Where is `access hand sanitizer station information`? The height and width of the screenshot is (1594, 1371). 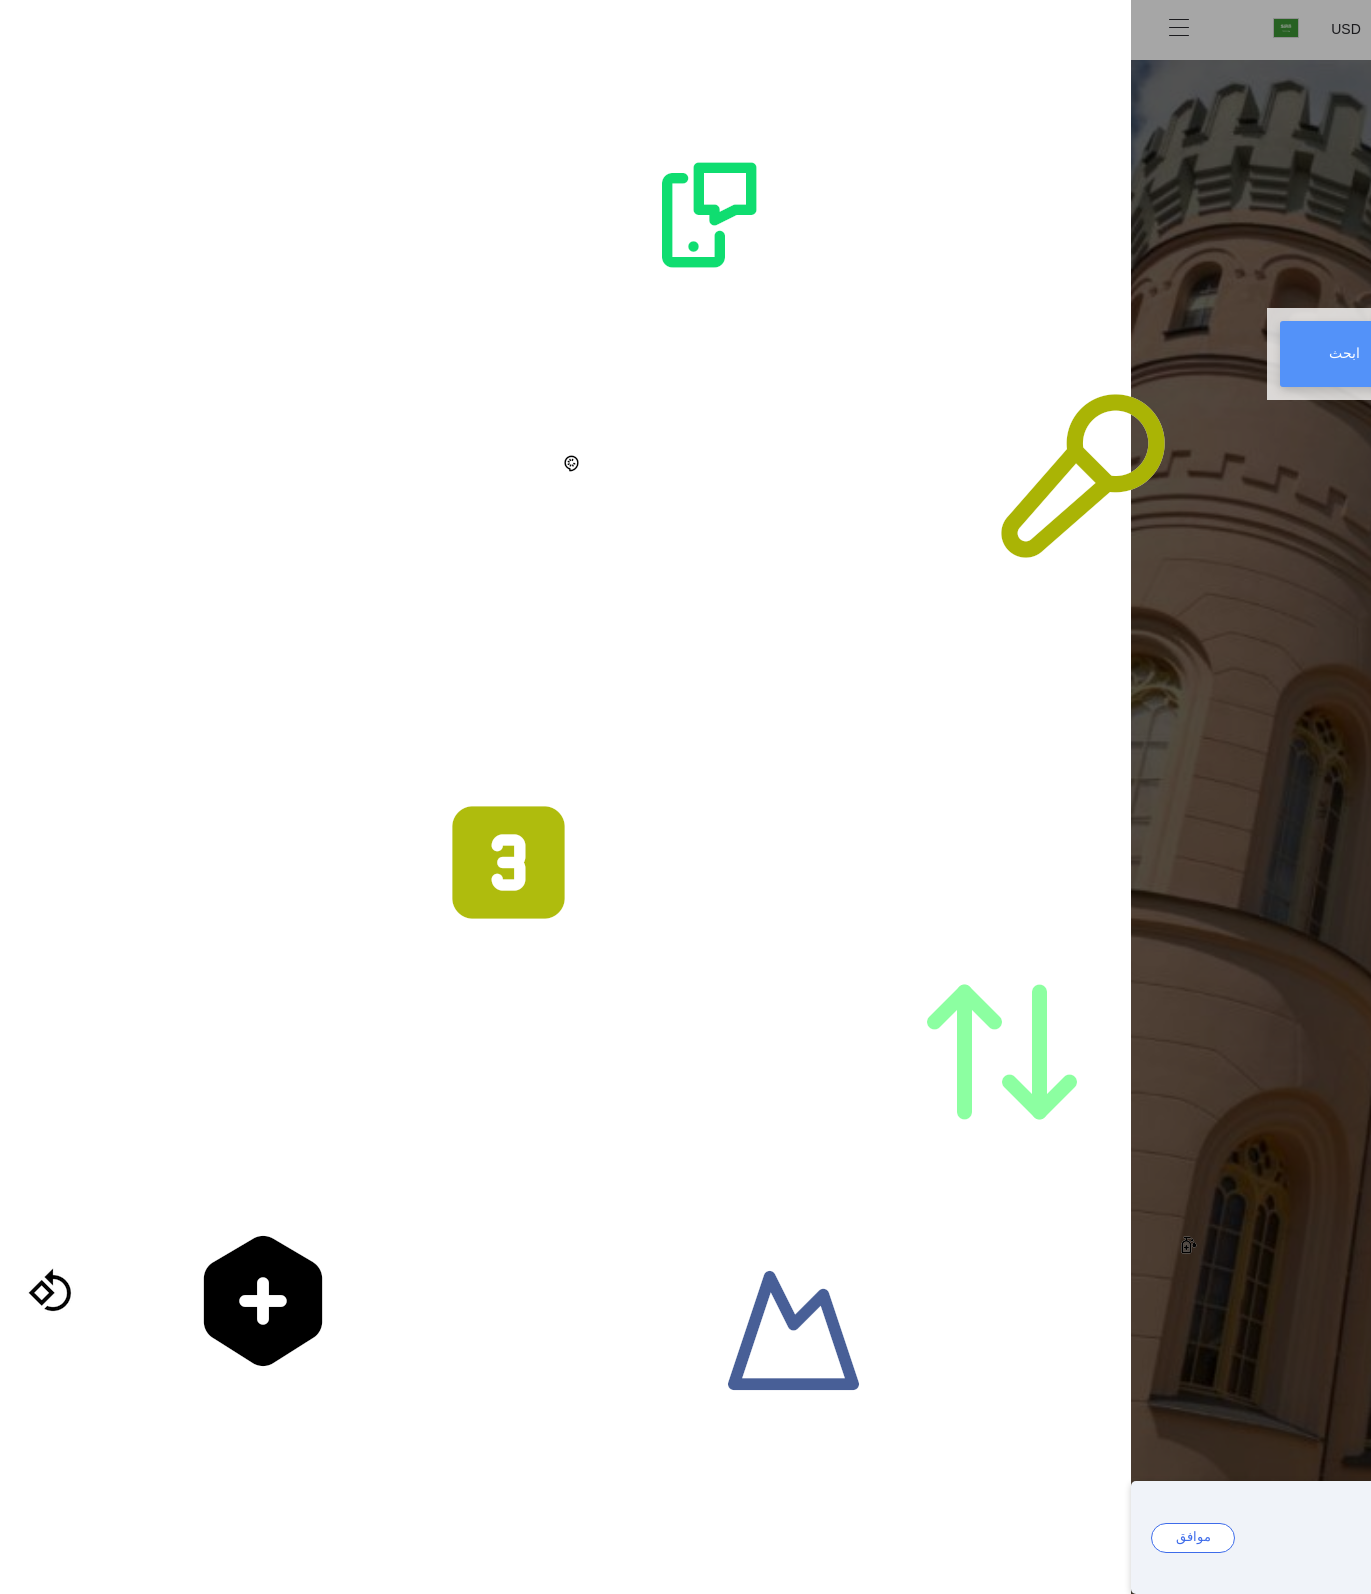 access hand sanitizer station information is located at coordinates (1188, 1245).